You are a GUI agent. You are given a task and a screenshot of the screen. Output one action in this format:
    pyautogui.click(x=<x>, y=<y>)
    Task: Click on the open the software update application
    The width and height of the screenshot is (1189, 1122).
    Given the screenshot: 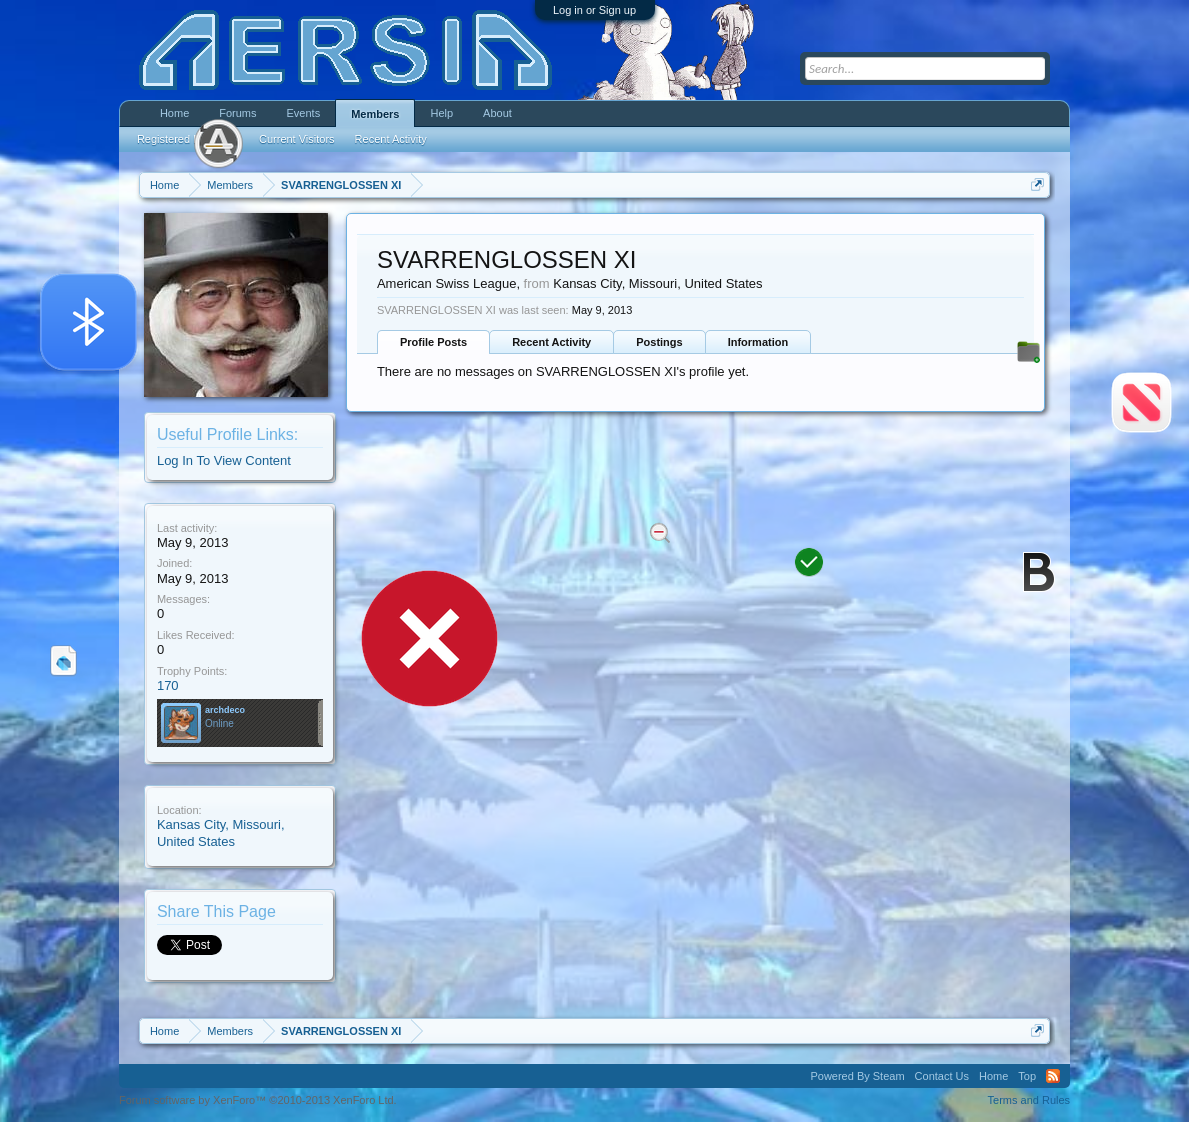 What is the action you would take?
    pyautogui.click(x=218, y=143)
    